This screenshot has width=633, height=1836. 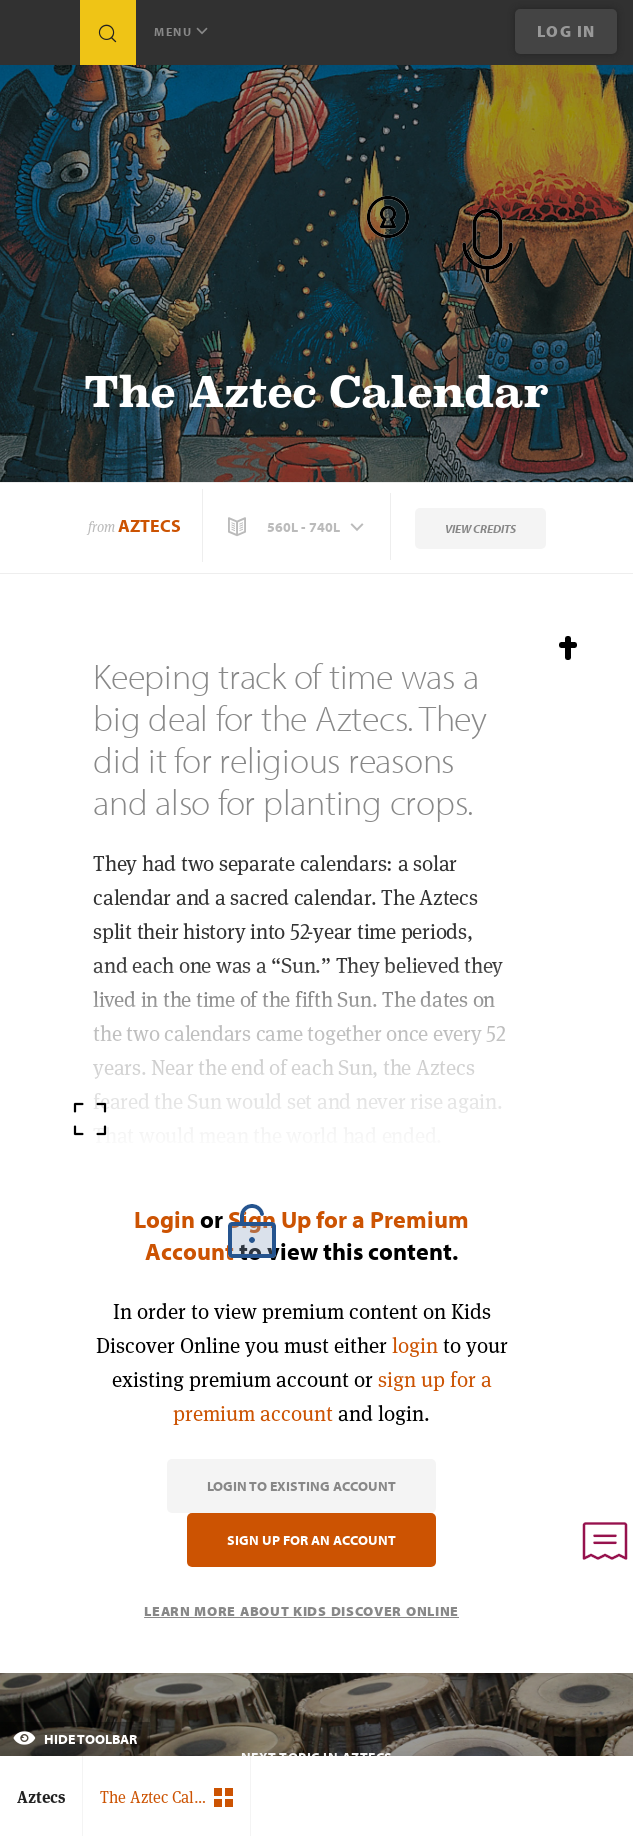 What do you see at coordinates (388, 217) in the screenshot?
I see `access security or privacy settings` at bounding box center [388, 217].